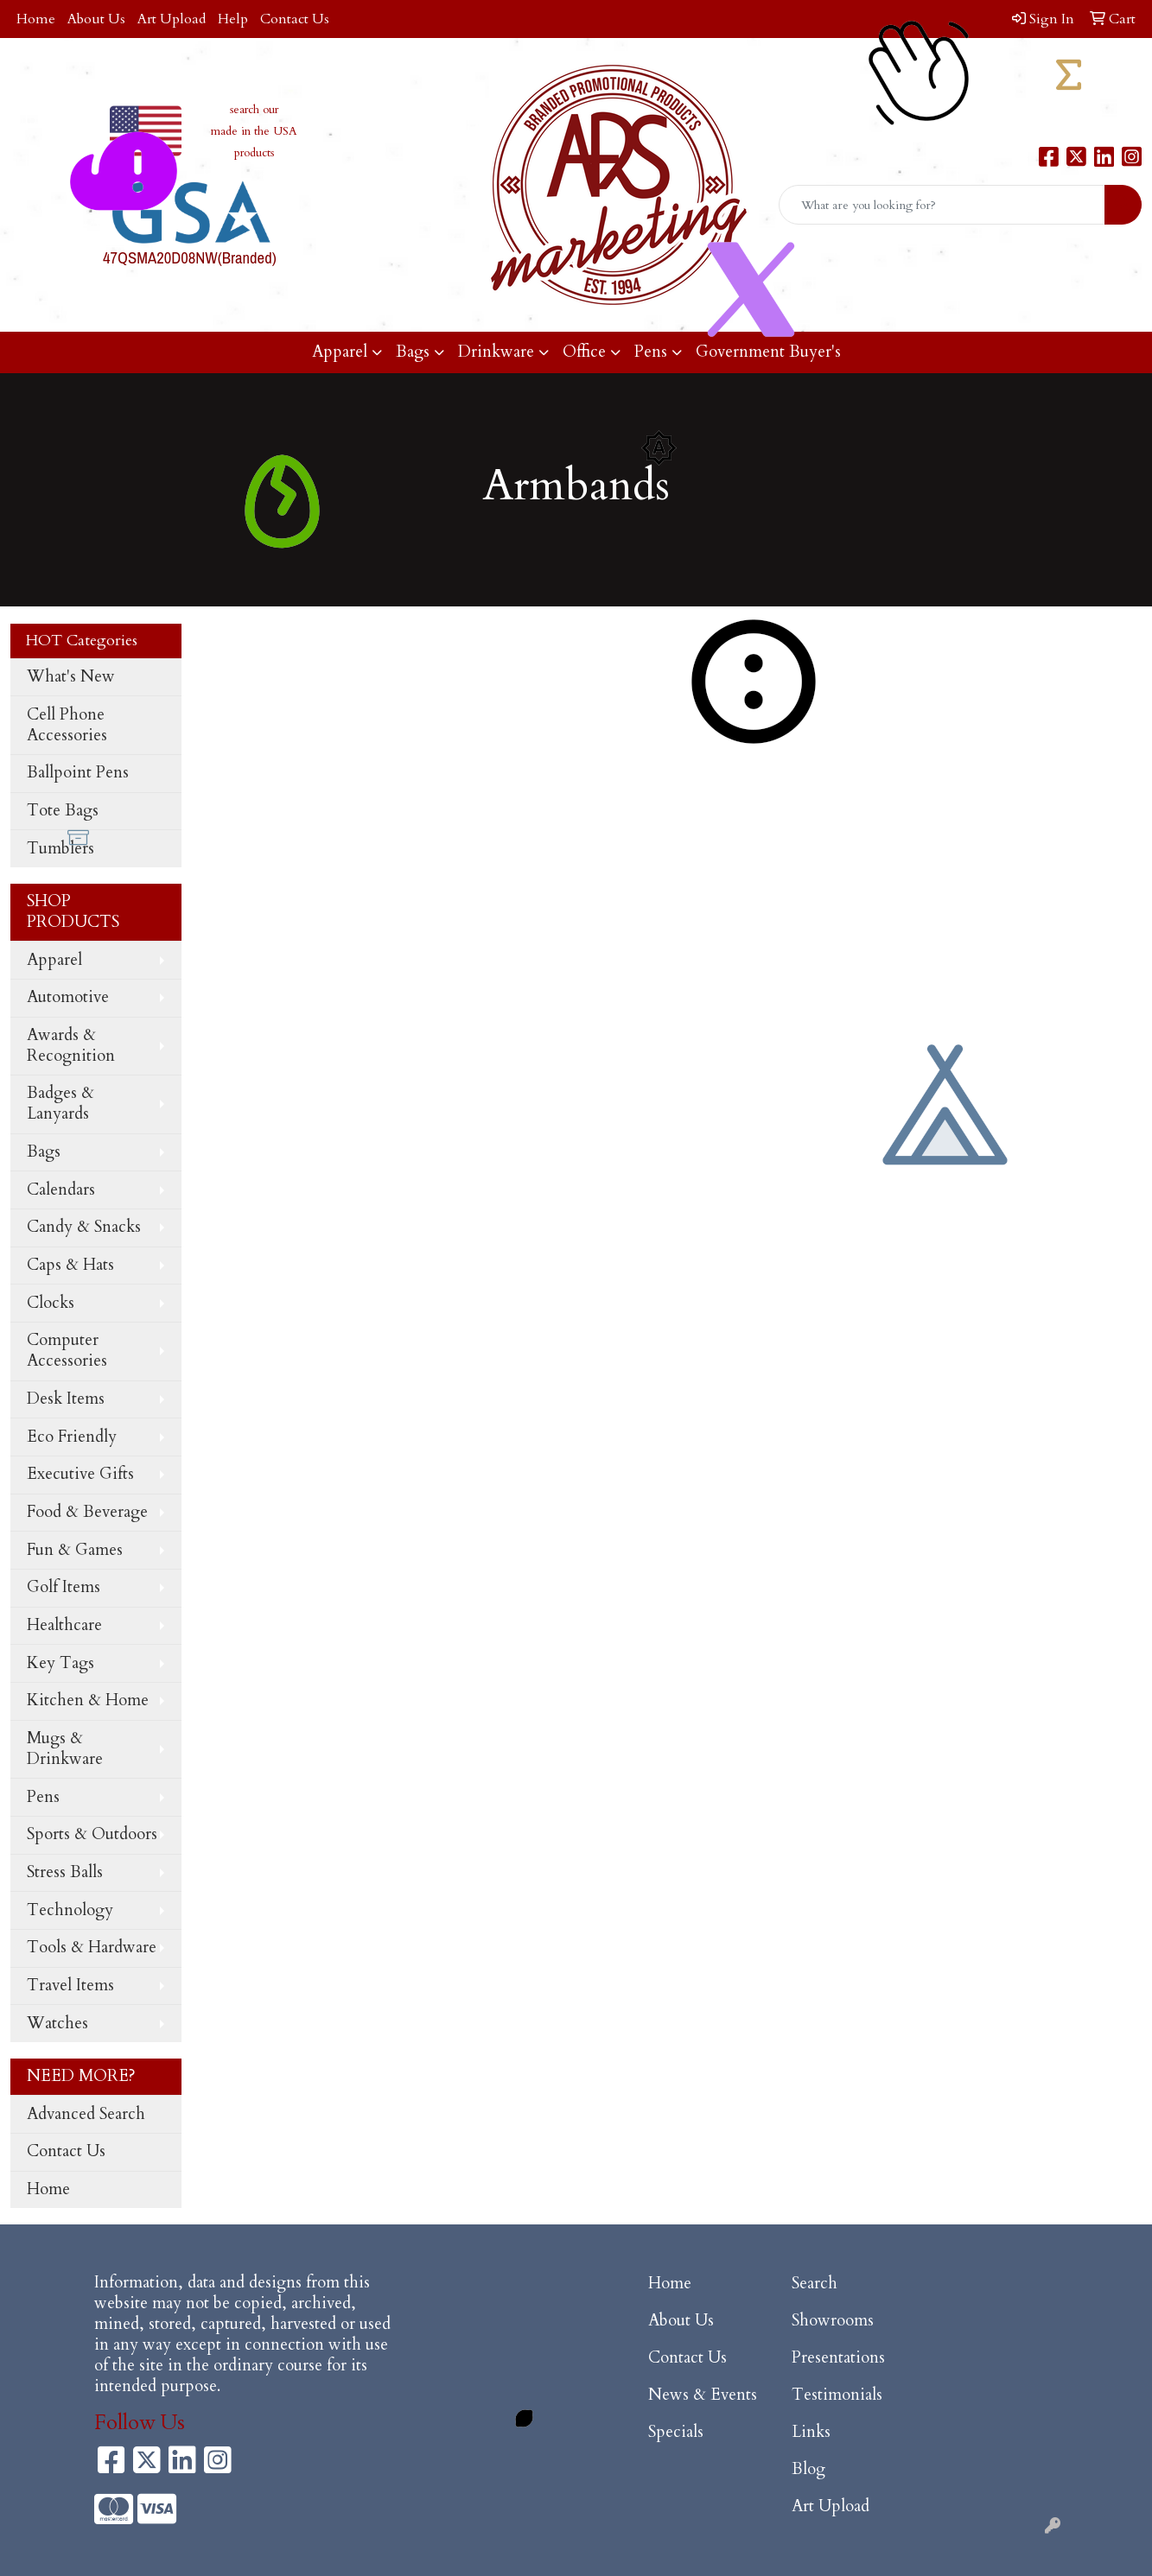 The height and width of the screenshot is (2576, 1152). Describe the element at coordinates (282, 501) in the screenshot. I see `indicates a broken or damaged item` at that location.